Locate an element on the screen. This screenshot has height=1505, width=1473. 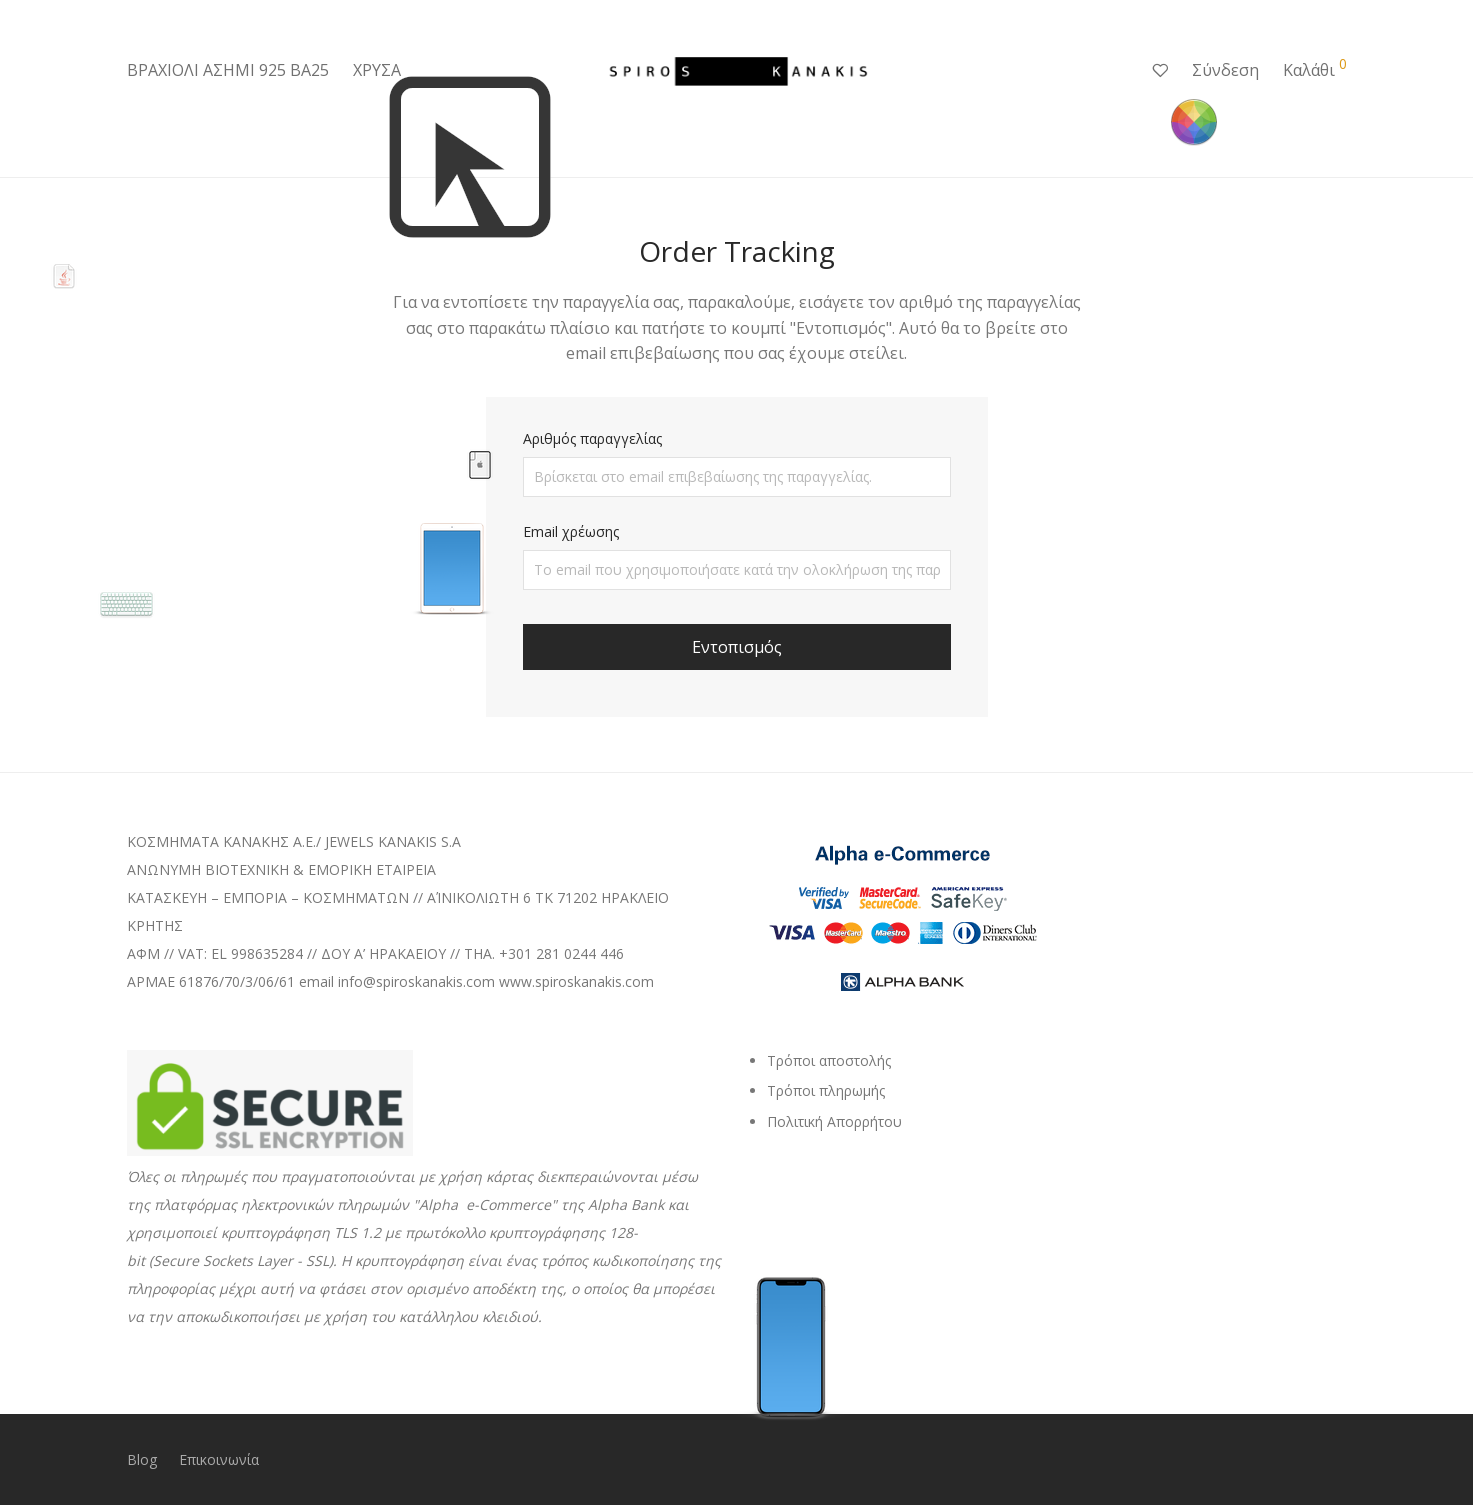
iPhone XS Max device icon is located at coordinates (791, 1349).